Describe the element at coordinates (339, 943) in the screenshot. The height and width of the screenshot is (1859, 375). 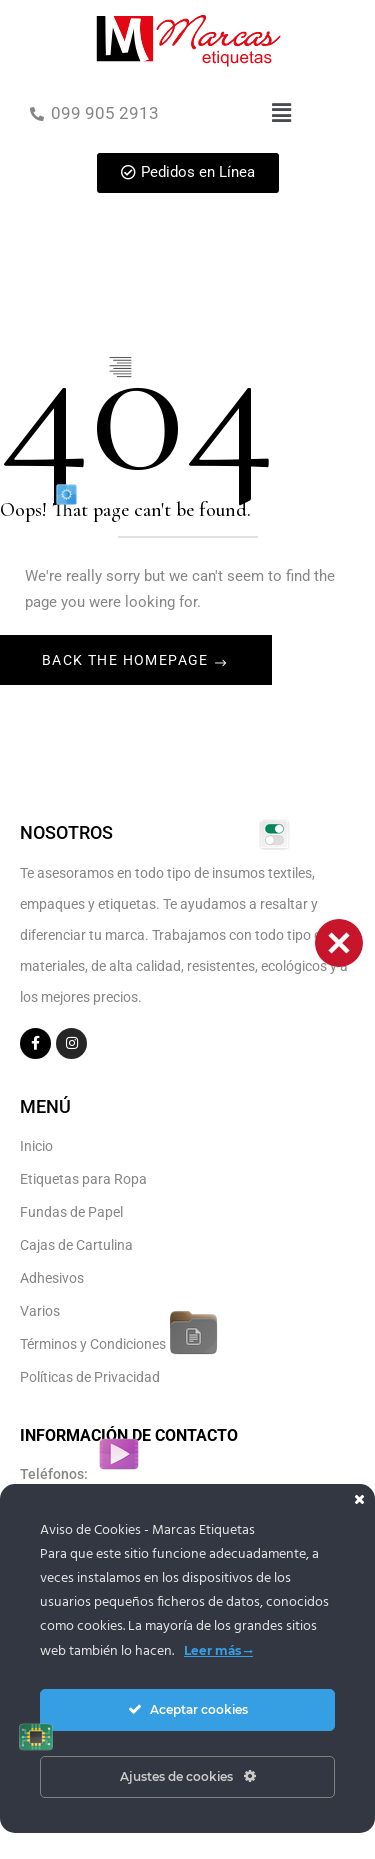
I see `close the current dialog or modal window` at that location.